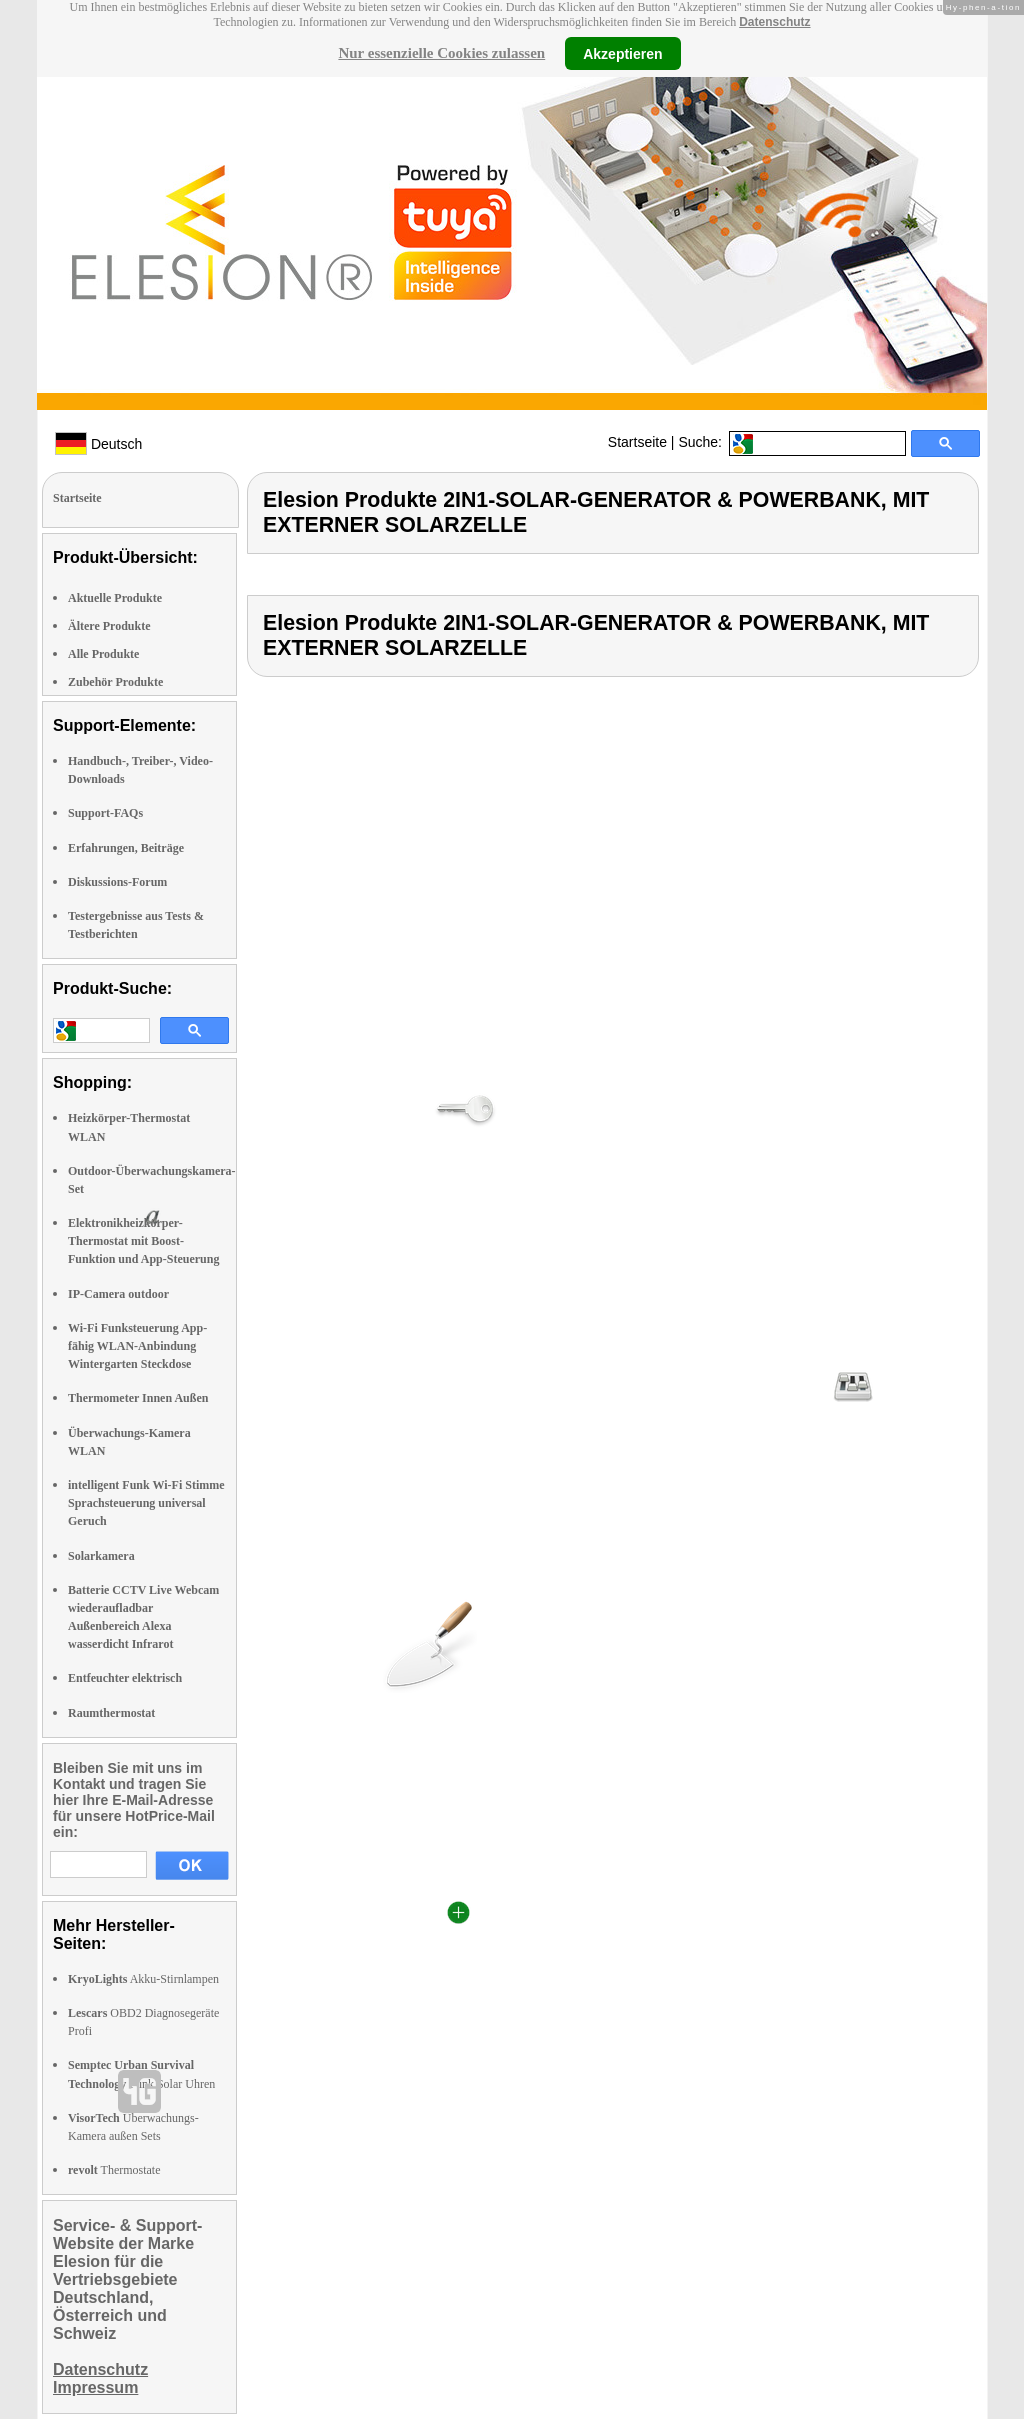  What do you see at coordinates (430, 1646) in the screenshot?
I see `access development tools and programming applications` at bounding box center [430, 1646].